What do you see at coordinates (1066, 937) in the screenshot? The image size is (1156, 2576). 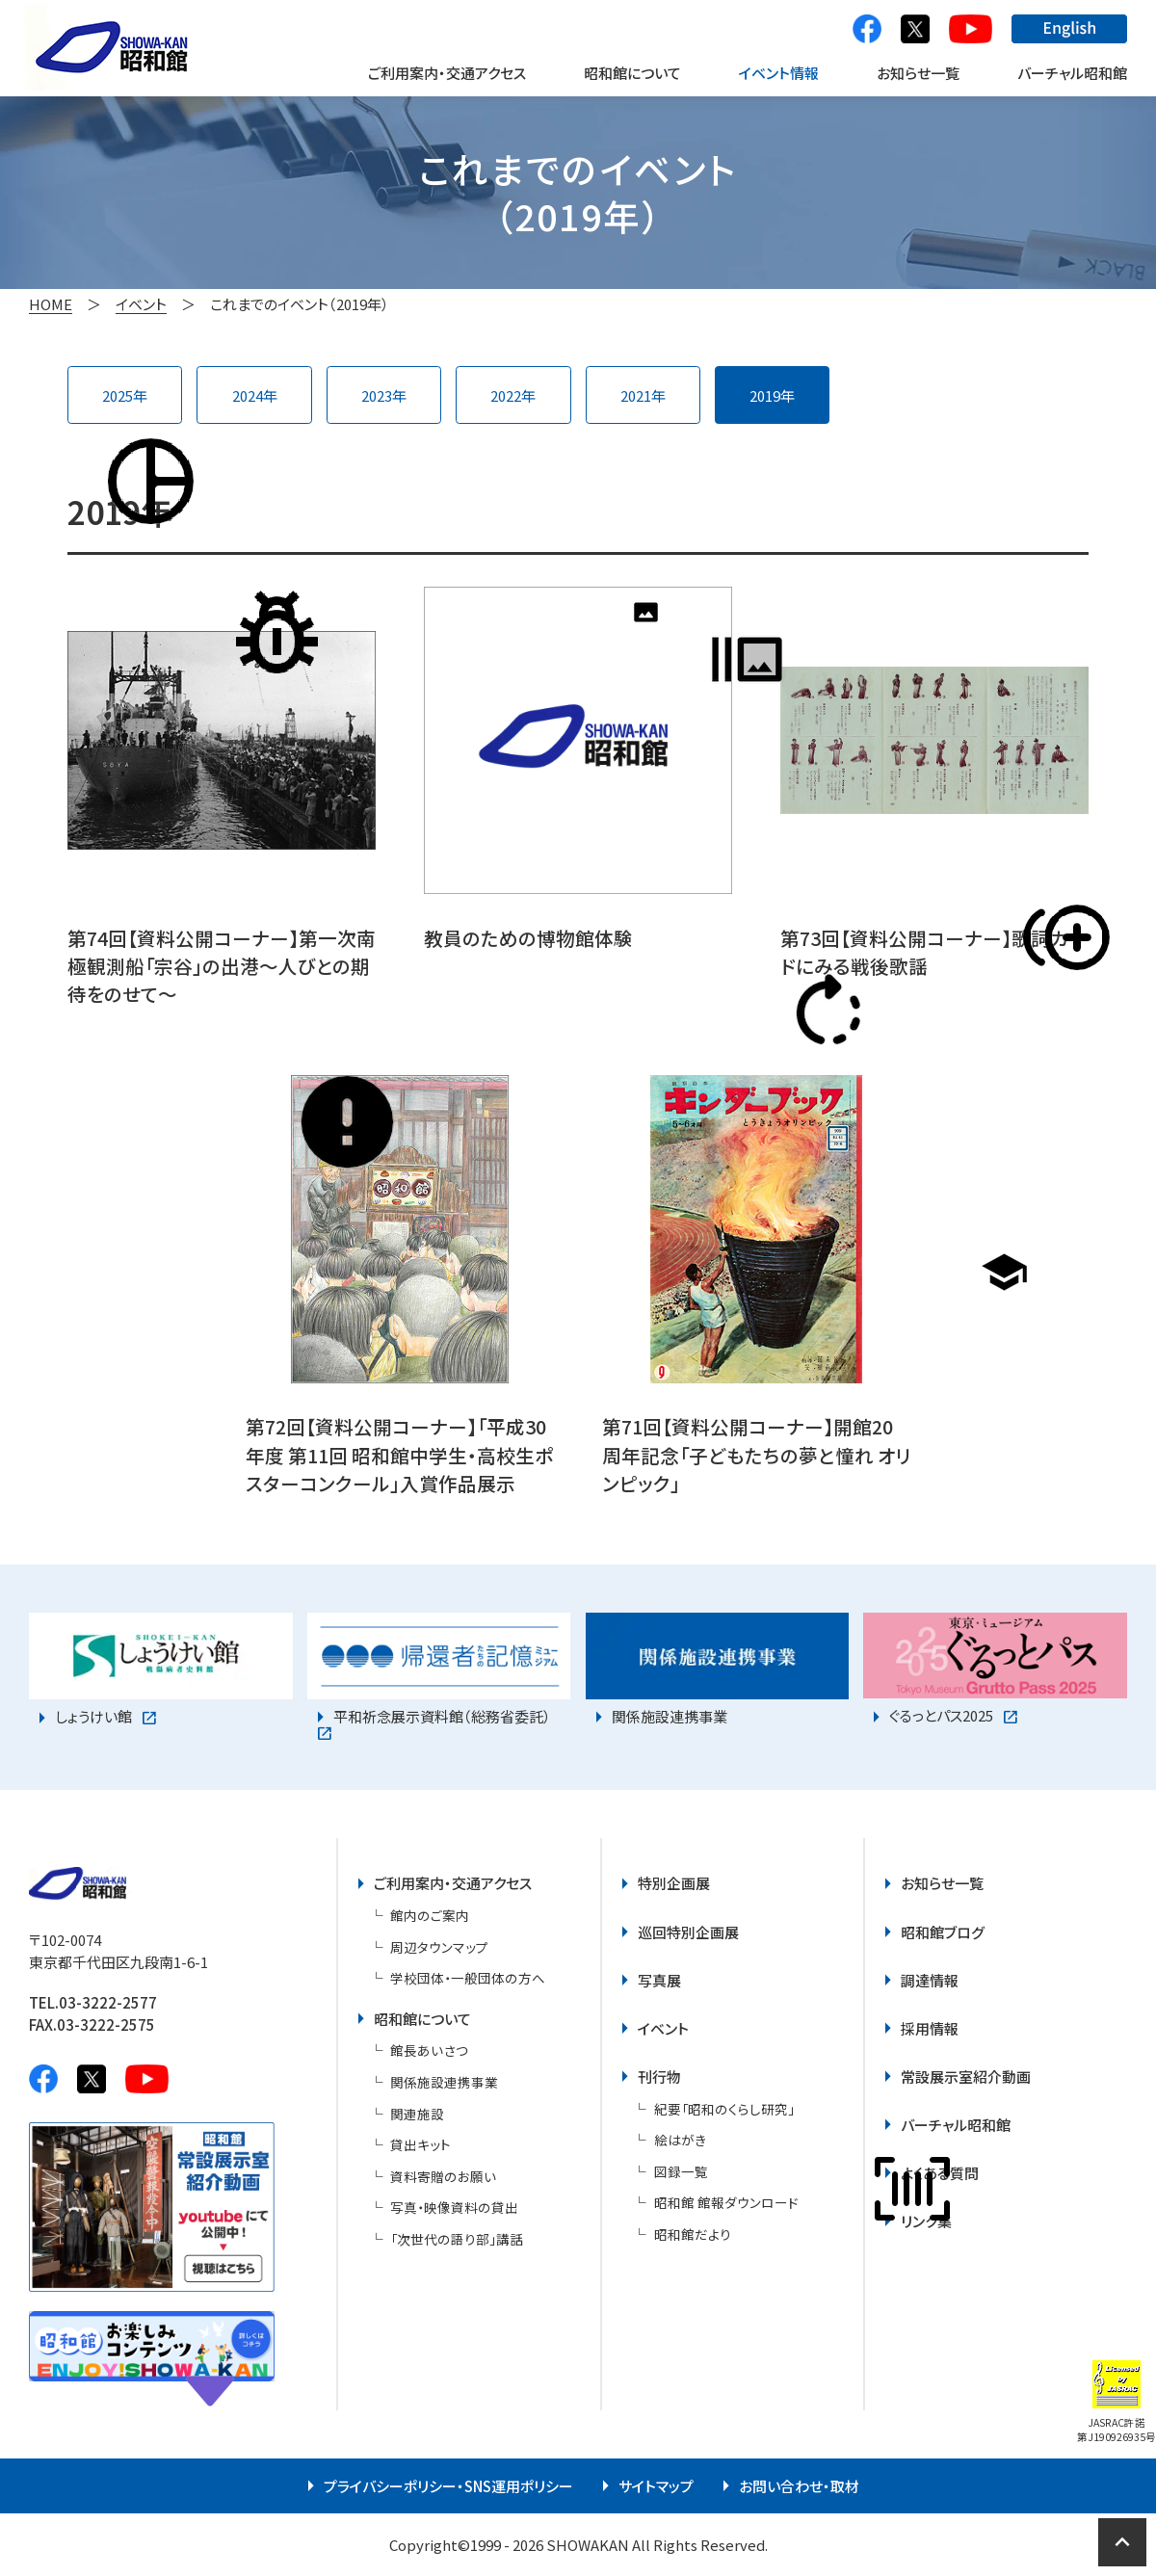 I see `duplicate or copy a control point` at bounding box center [1066, 937].